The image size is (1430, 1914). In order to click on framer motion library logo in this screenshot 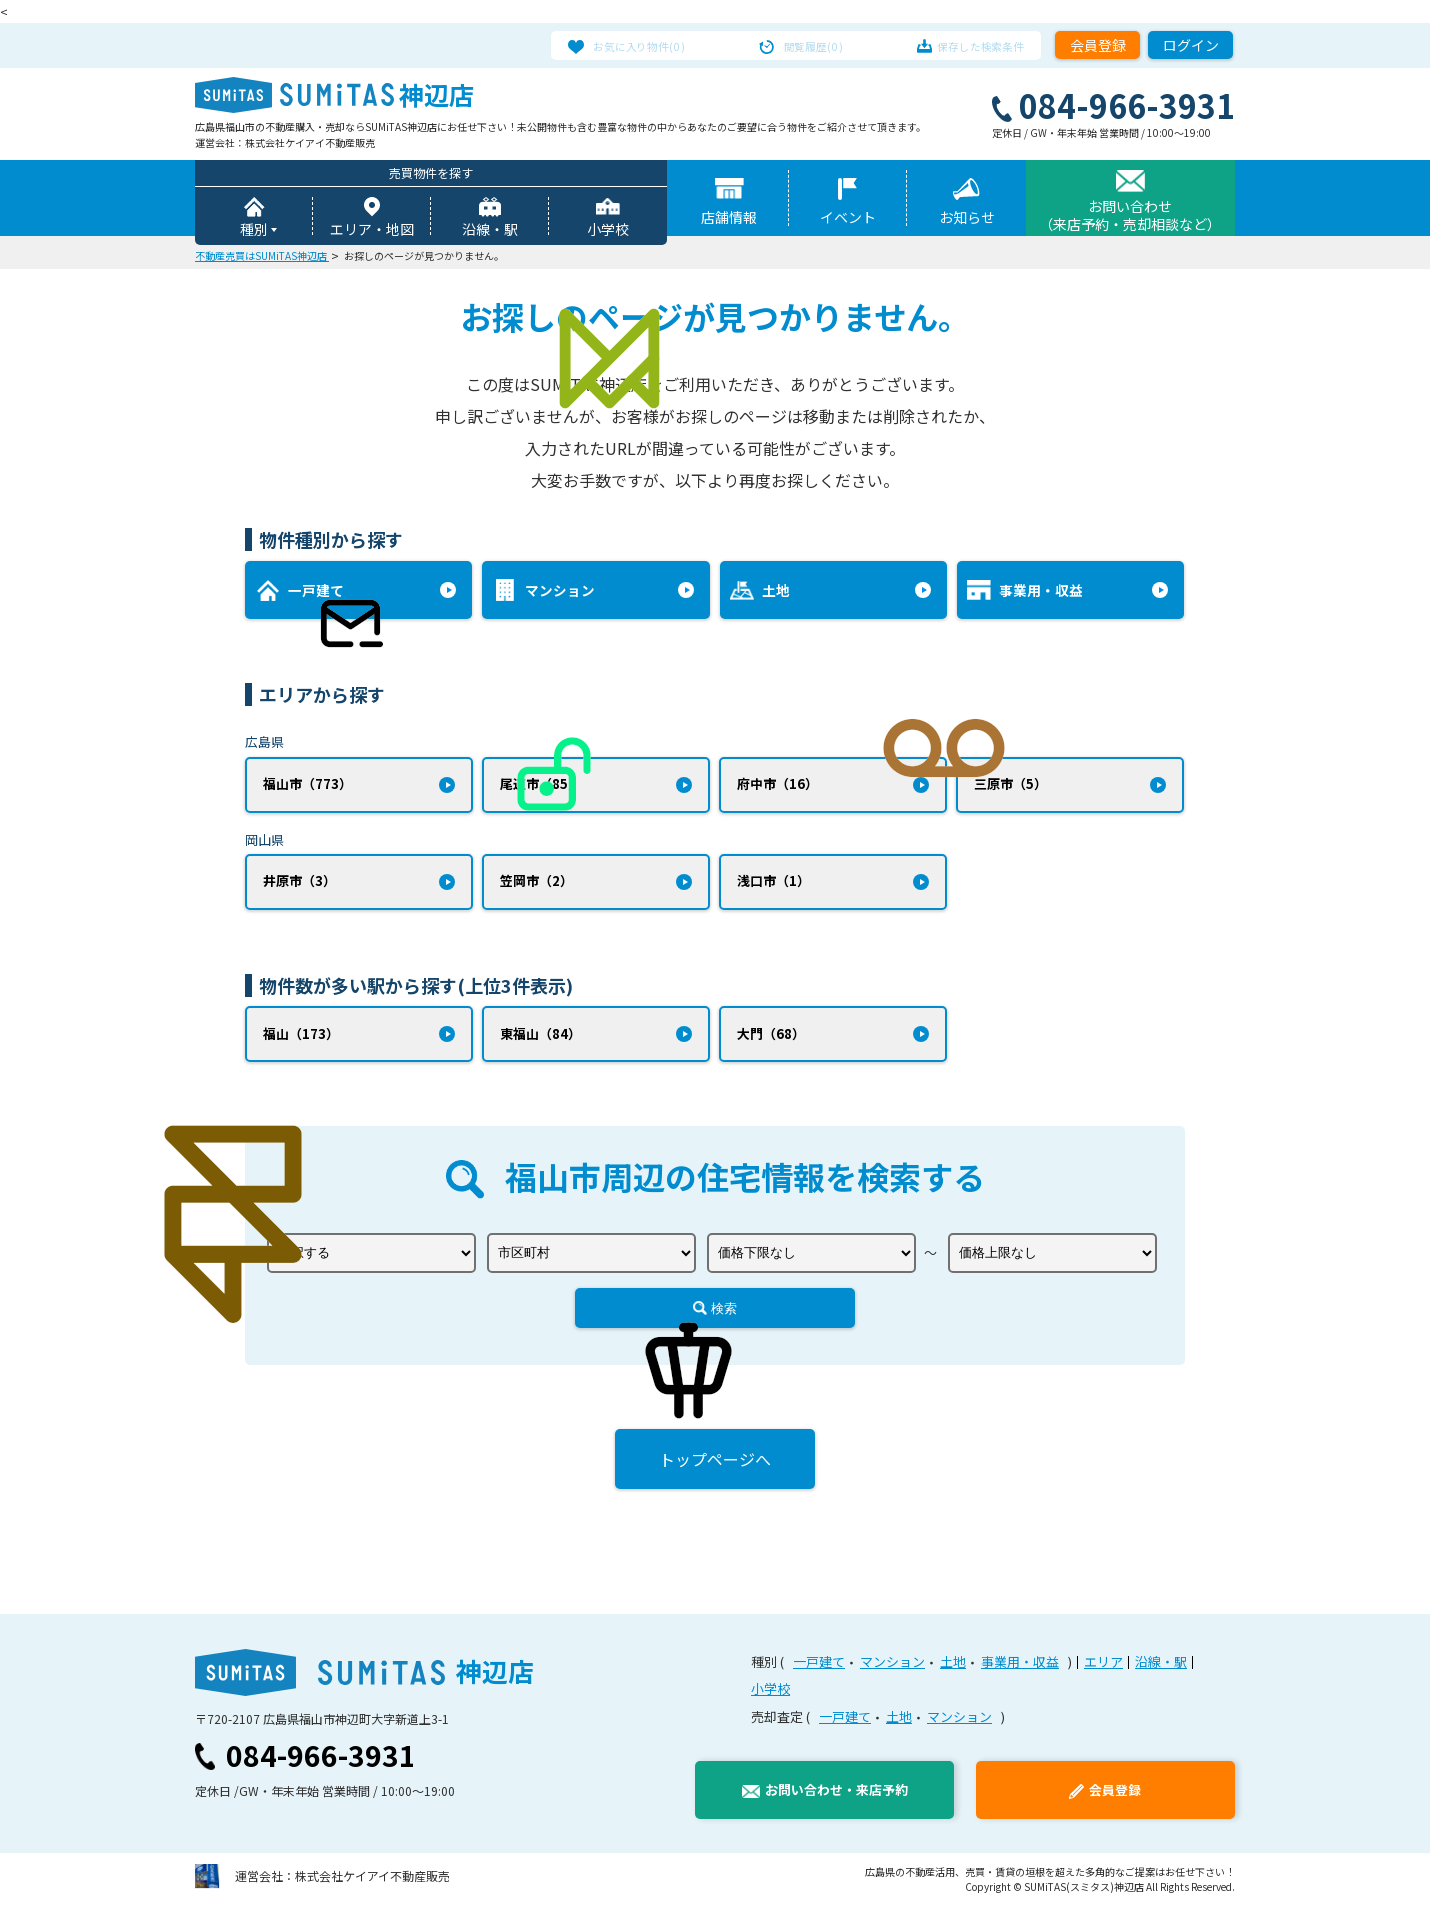, I will do `click(609, 358)`.